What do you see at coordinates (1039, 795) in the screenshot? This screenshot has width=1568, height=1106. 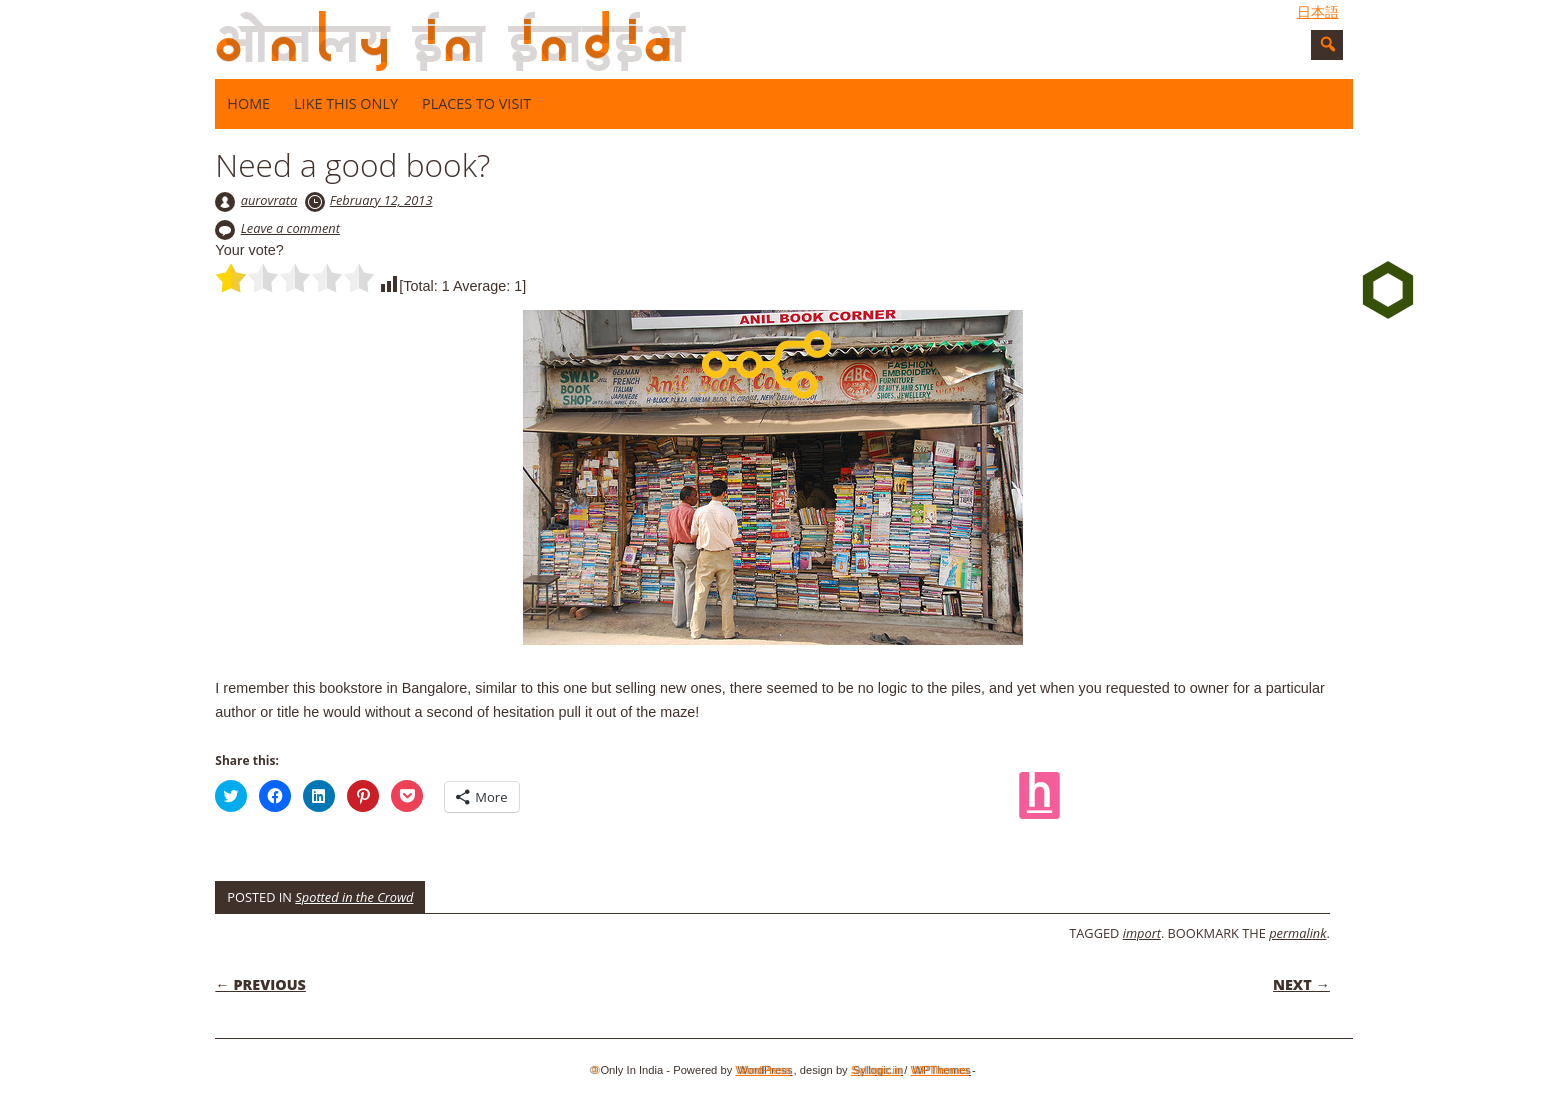 I see `visit hackerearth coding platform` at bounding box center [1039, 795].